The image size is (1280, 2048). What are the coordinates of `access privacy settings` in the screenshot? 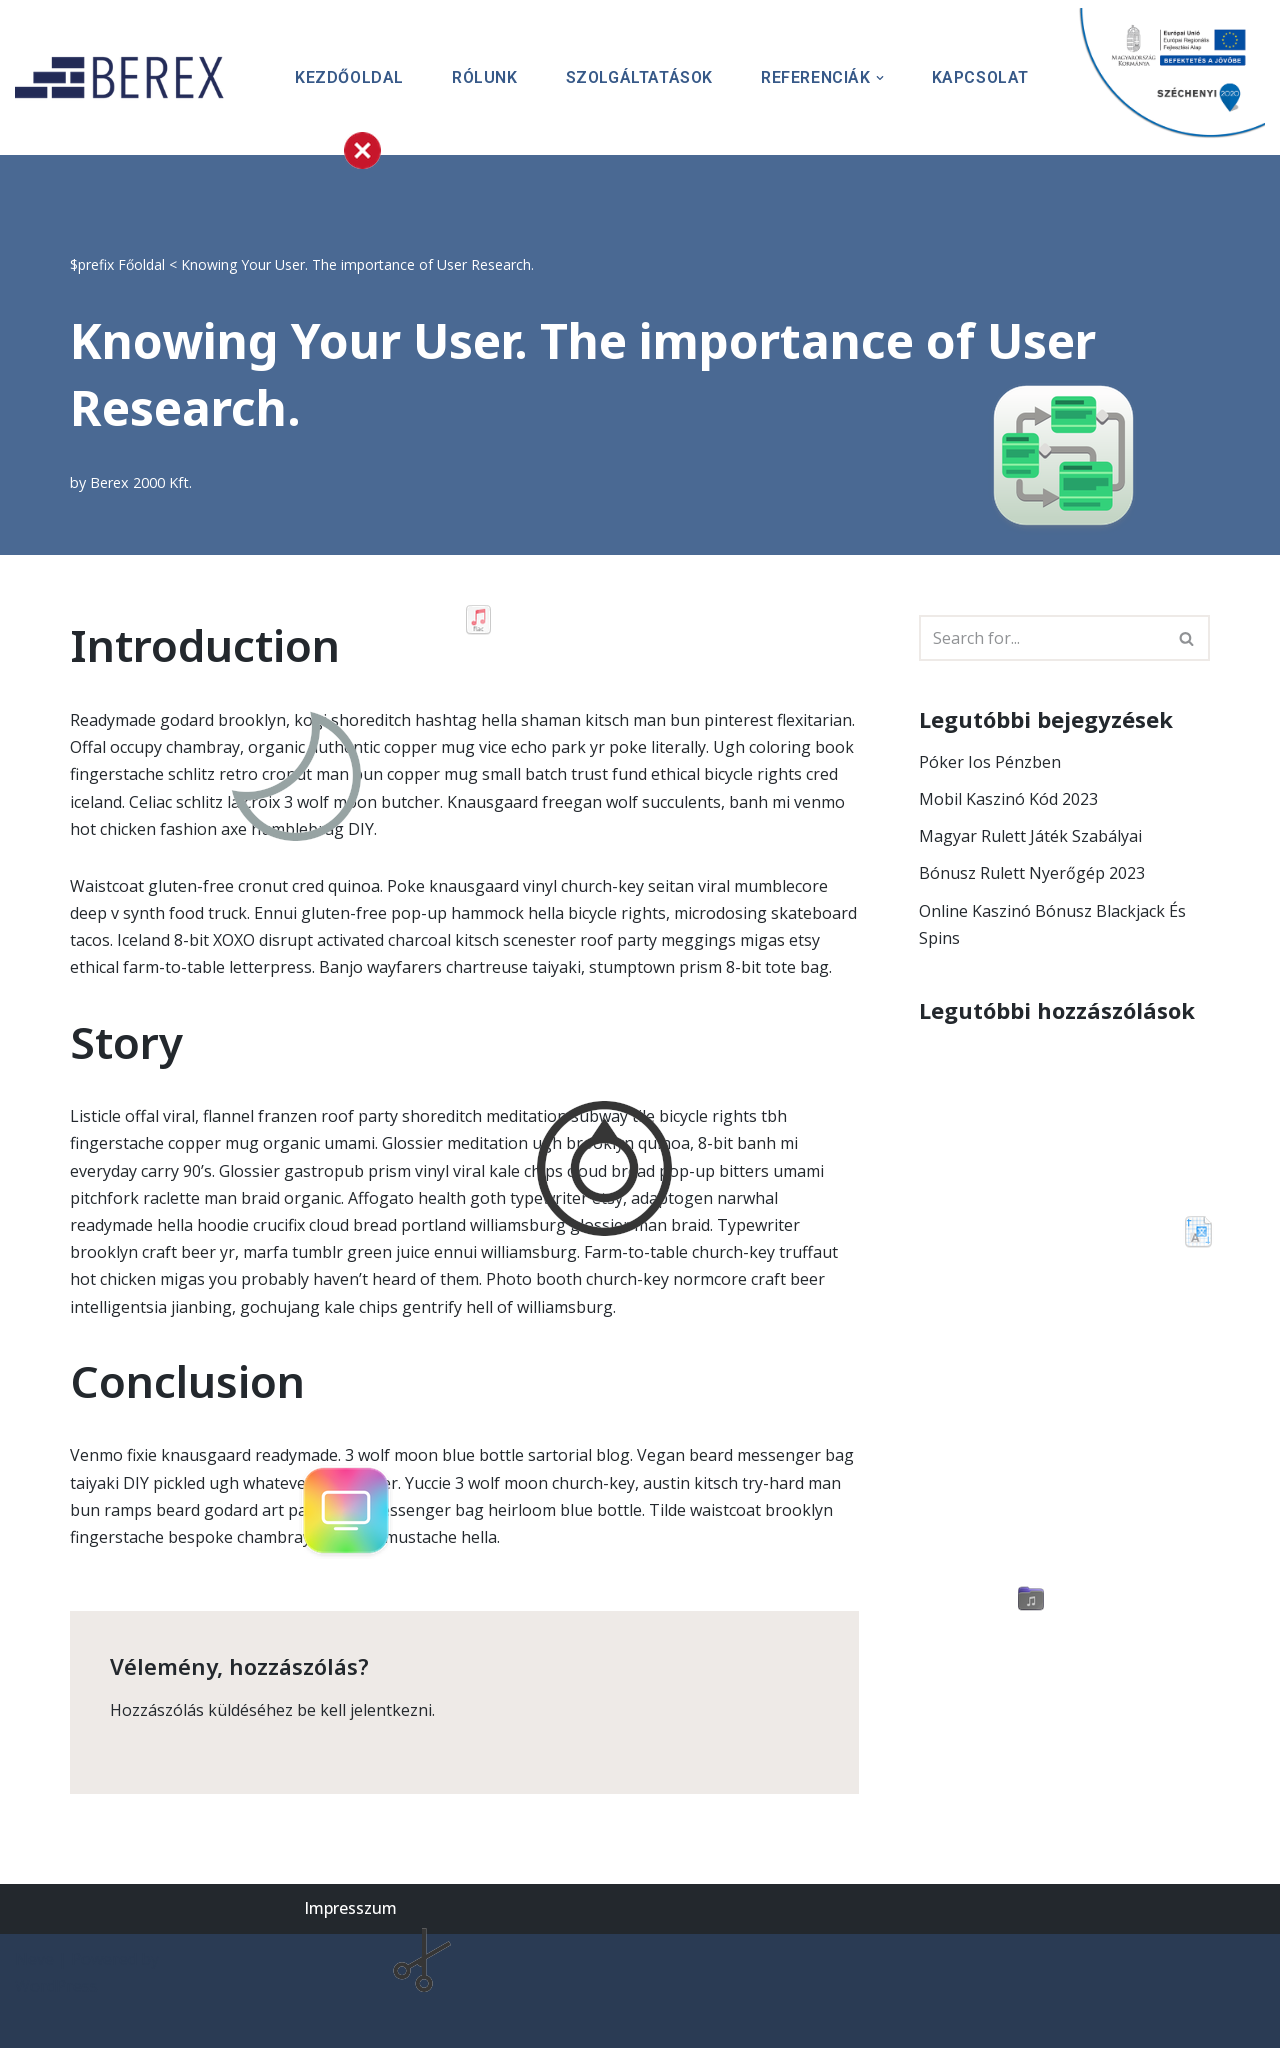 It's located at (604, 1168).